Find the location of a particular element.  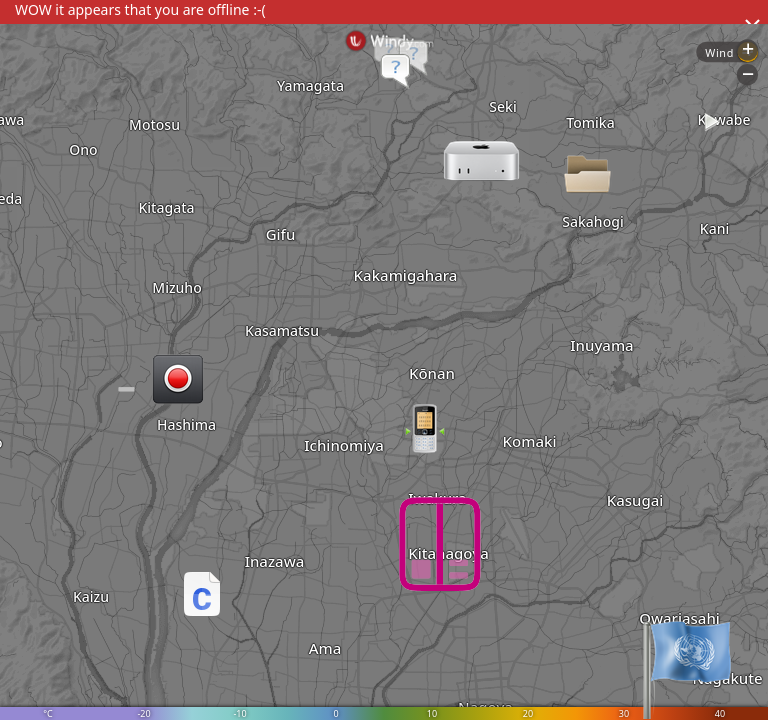

represents a mac mini device in system settings is located at coordinates (481, 160).